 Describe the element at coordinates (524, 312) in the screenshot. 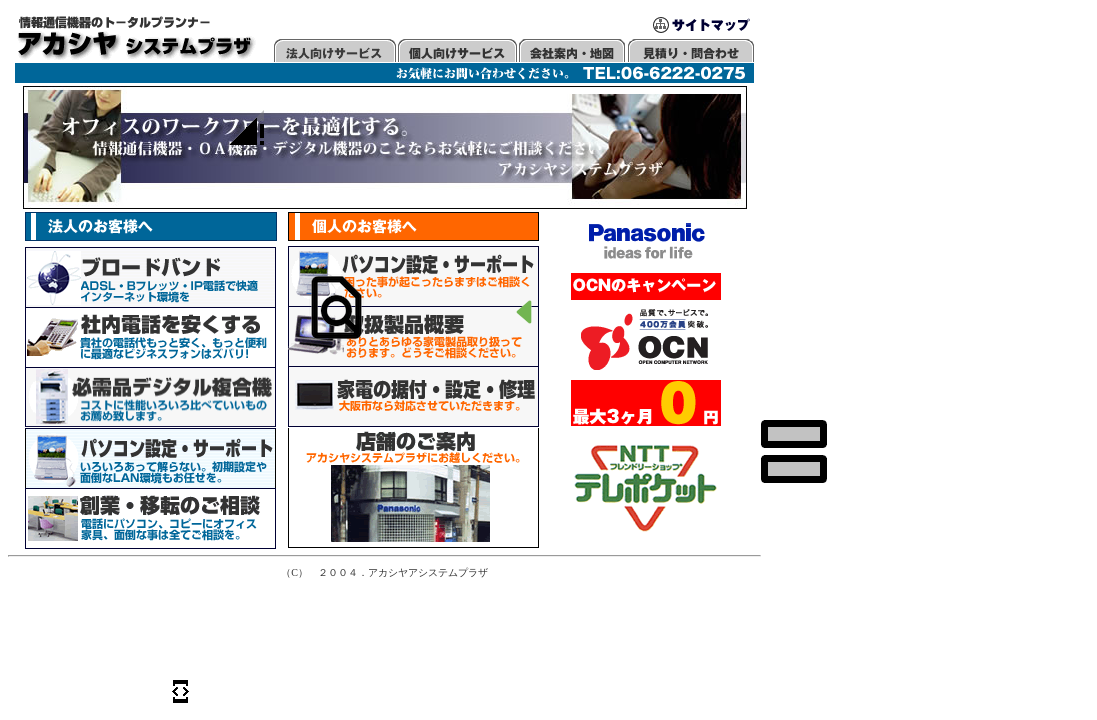

I see `go back to the previous screen` at that location.